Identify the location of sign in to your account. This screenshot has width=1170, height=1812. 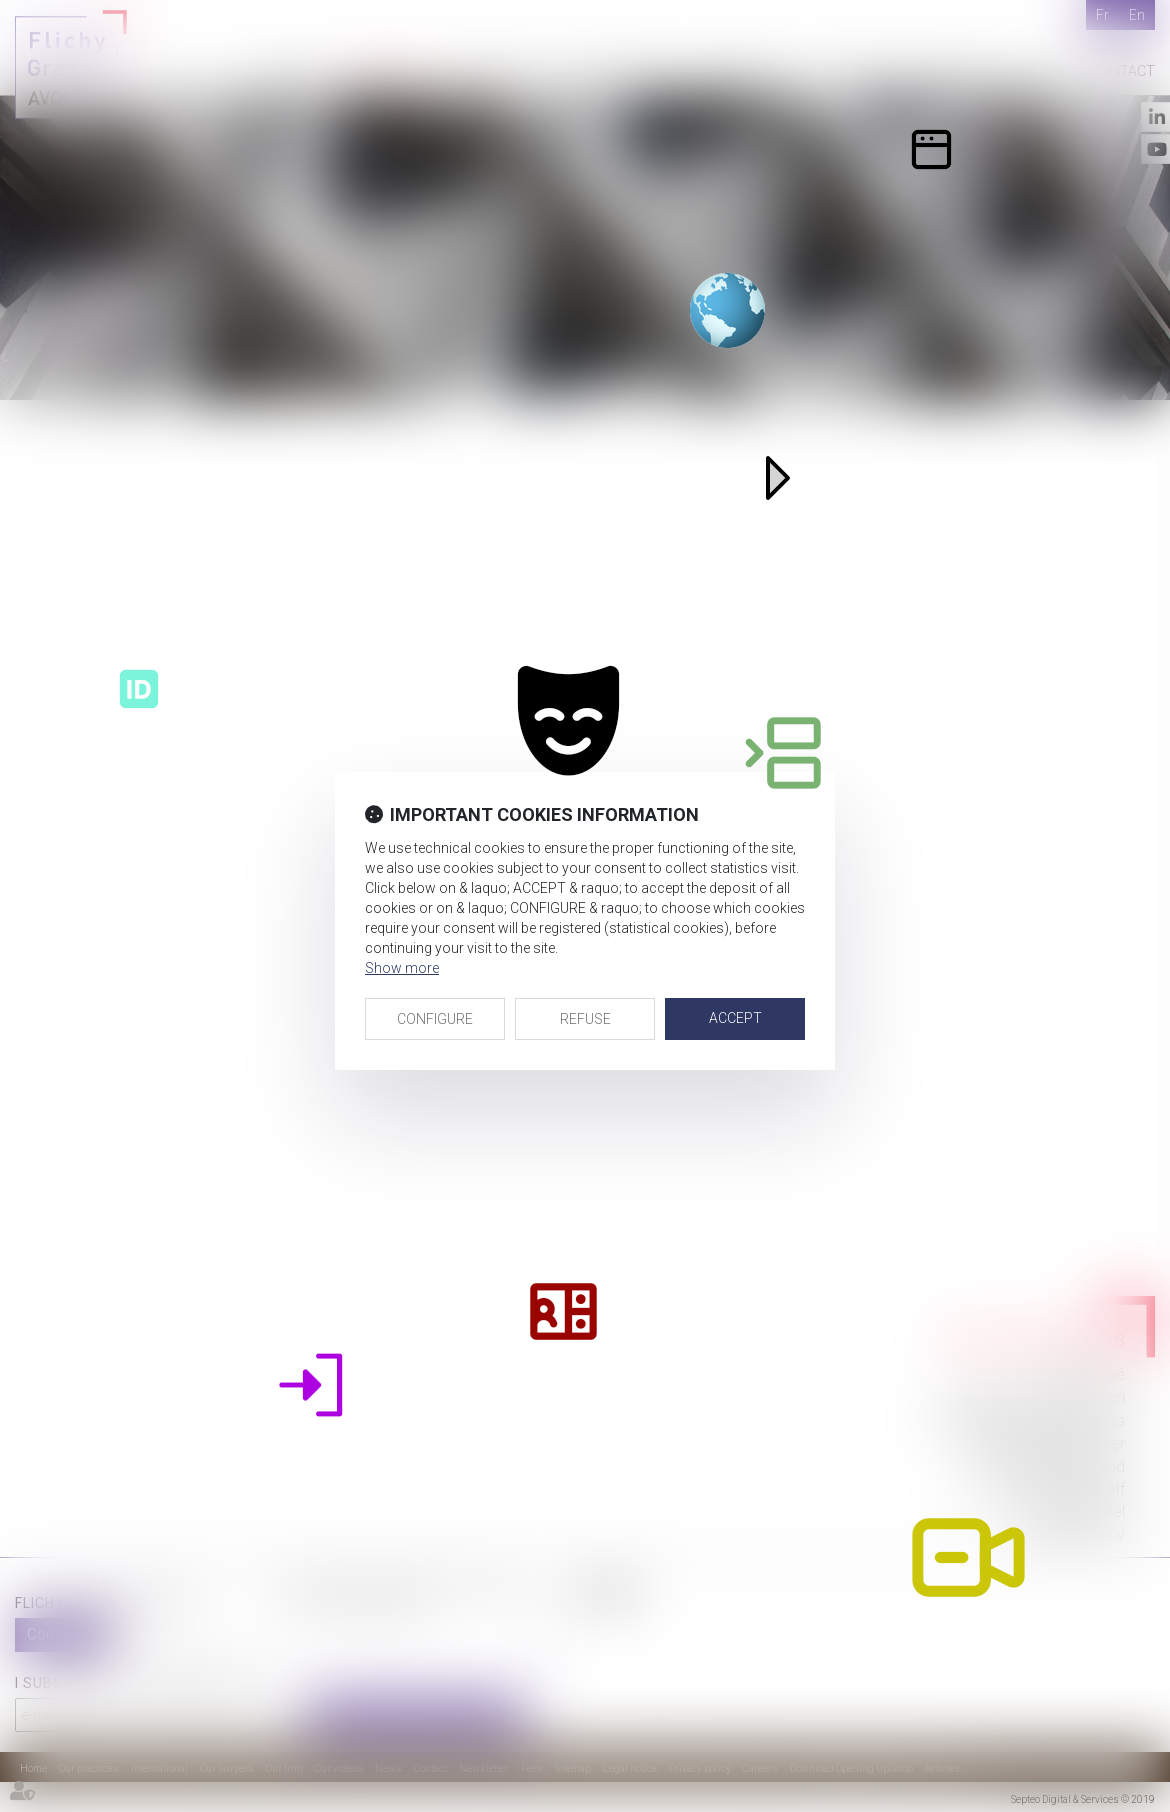
(316, 1385).